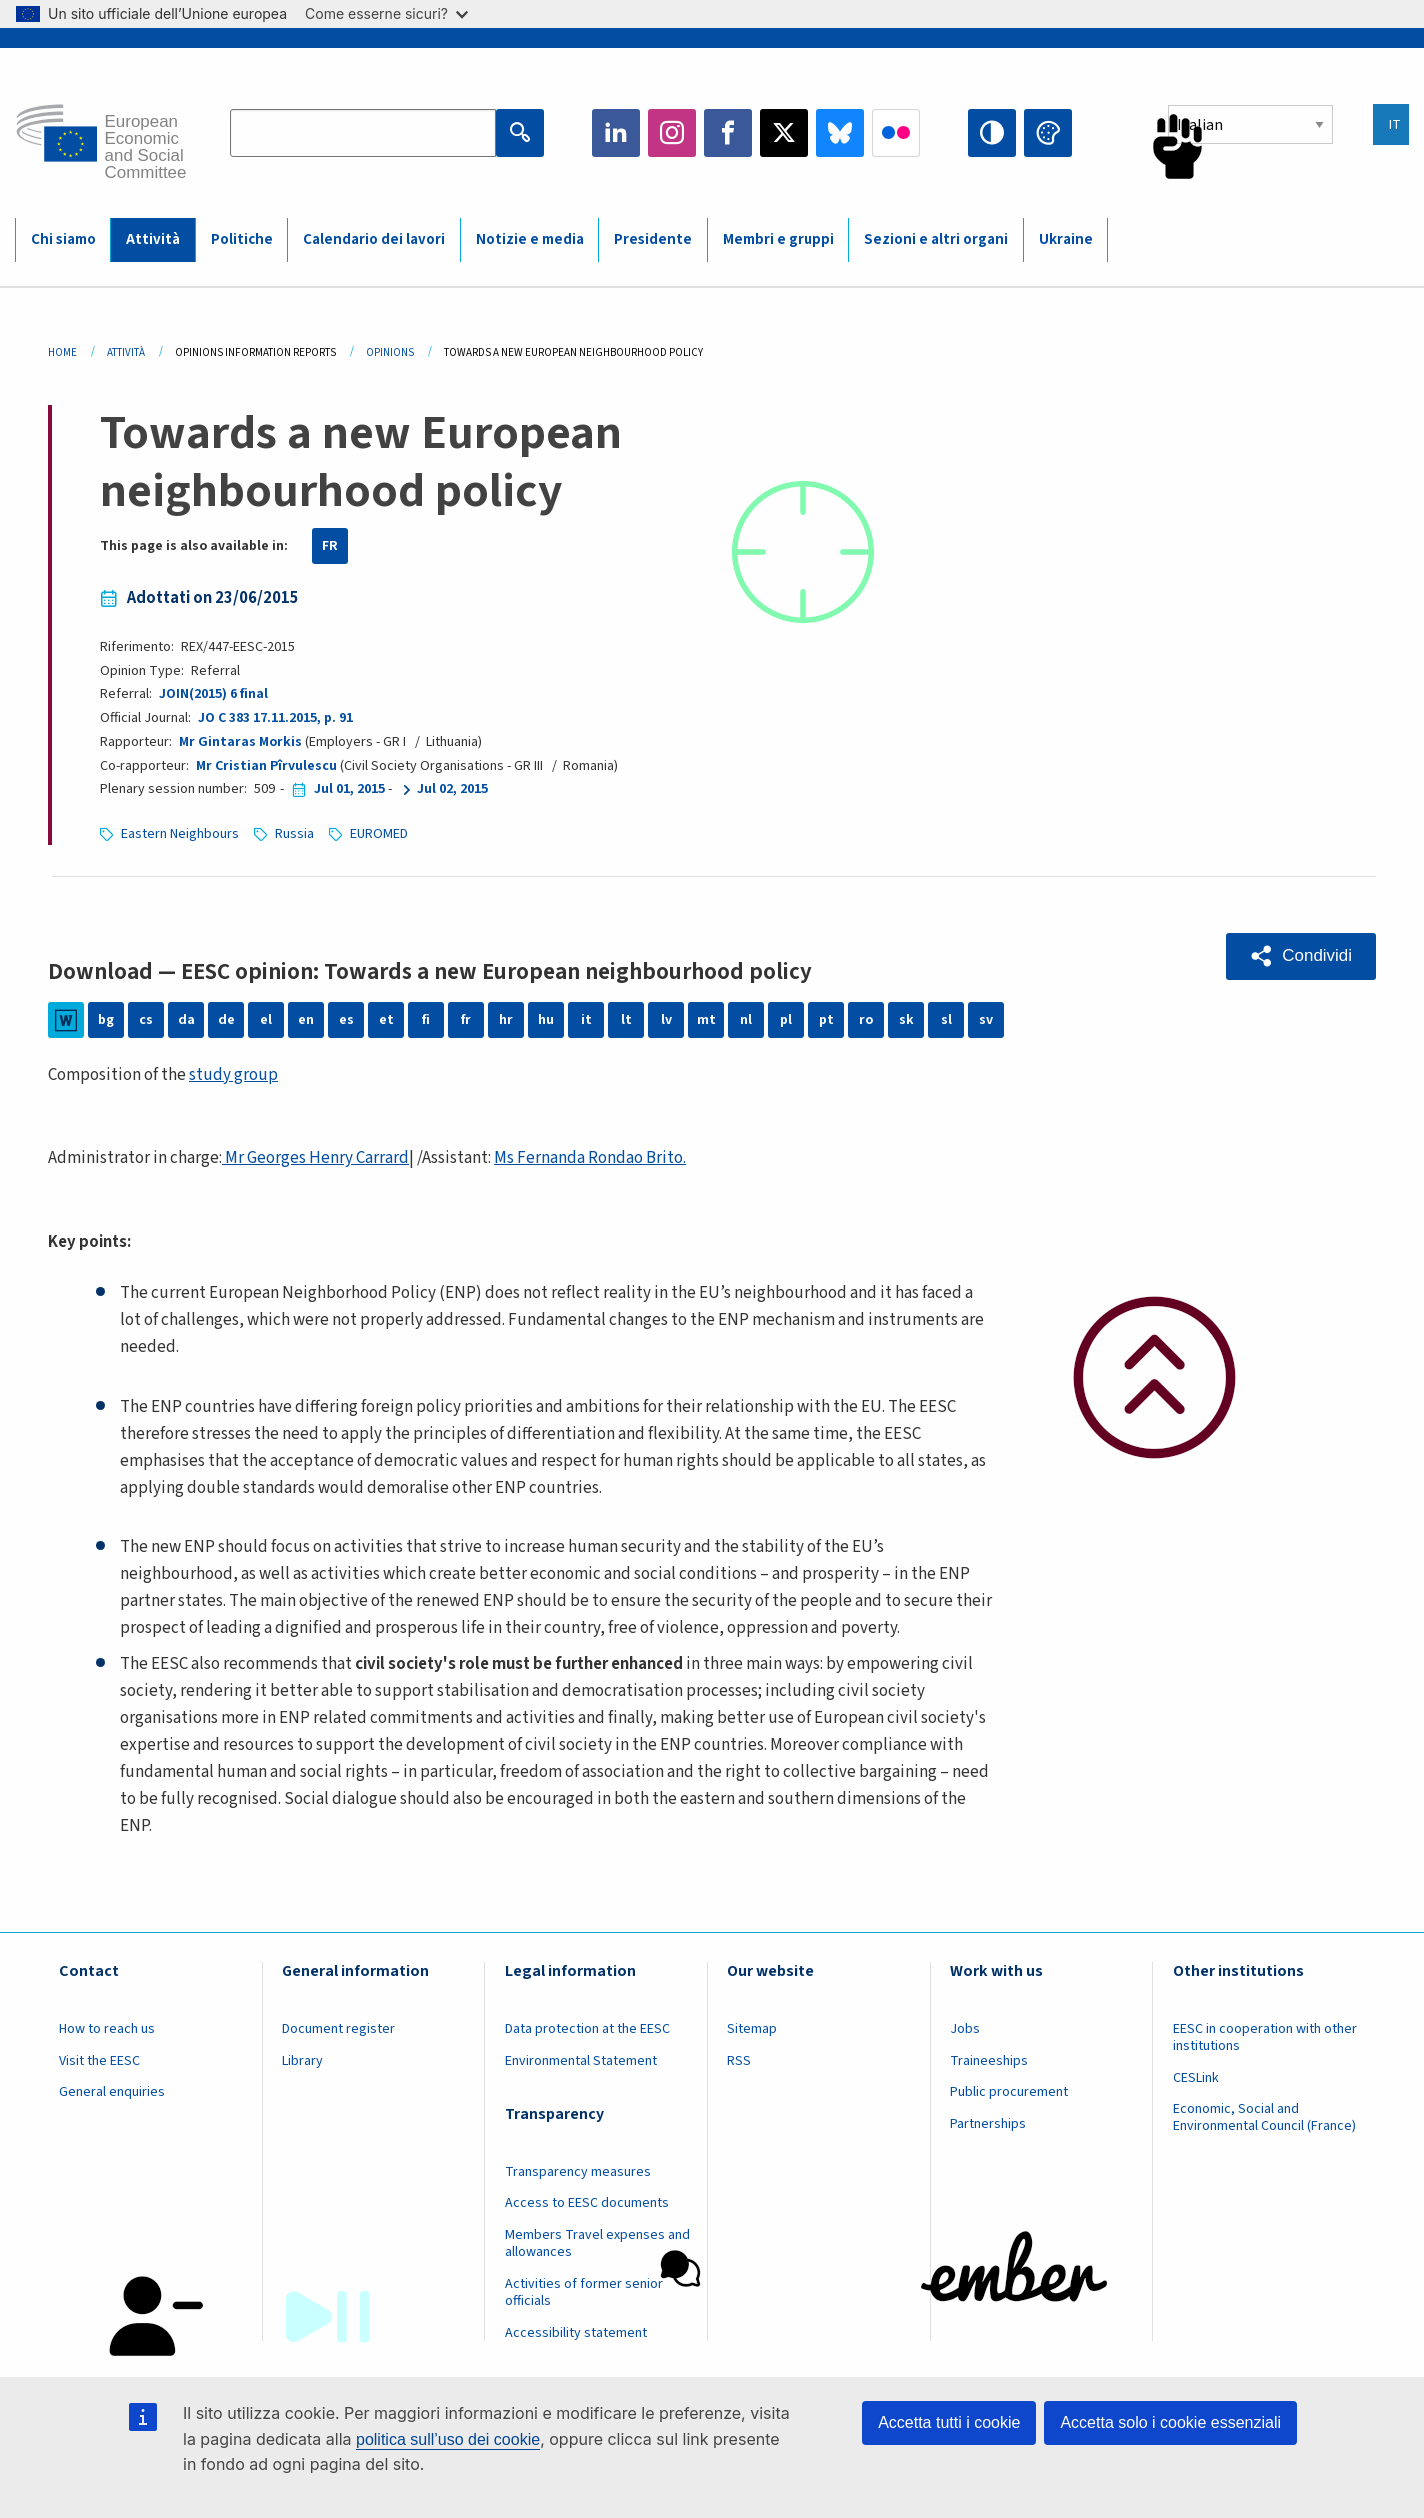 This screenshot has width=1424, height=2518. Describe the element at coordinates (1177, 146) in the screenshot. I see `indicates solidarity or support` at that location.